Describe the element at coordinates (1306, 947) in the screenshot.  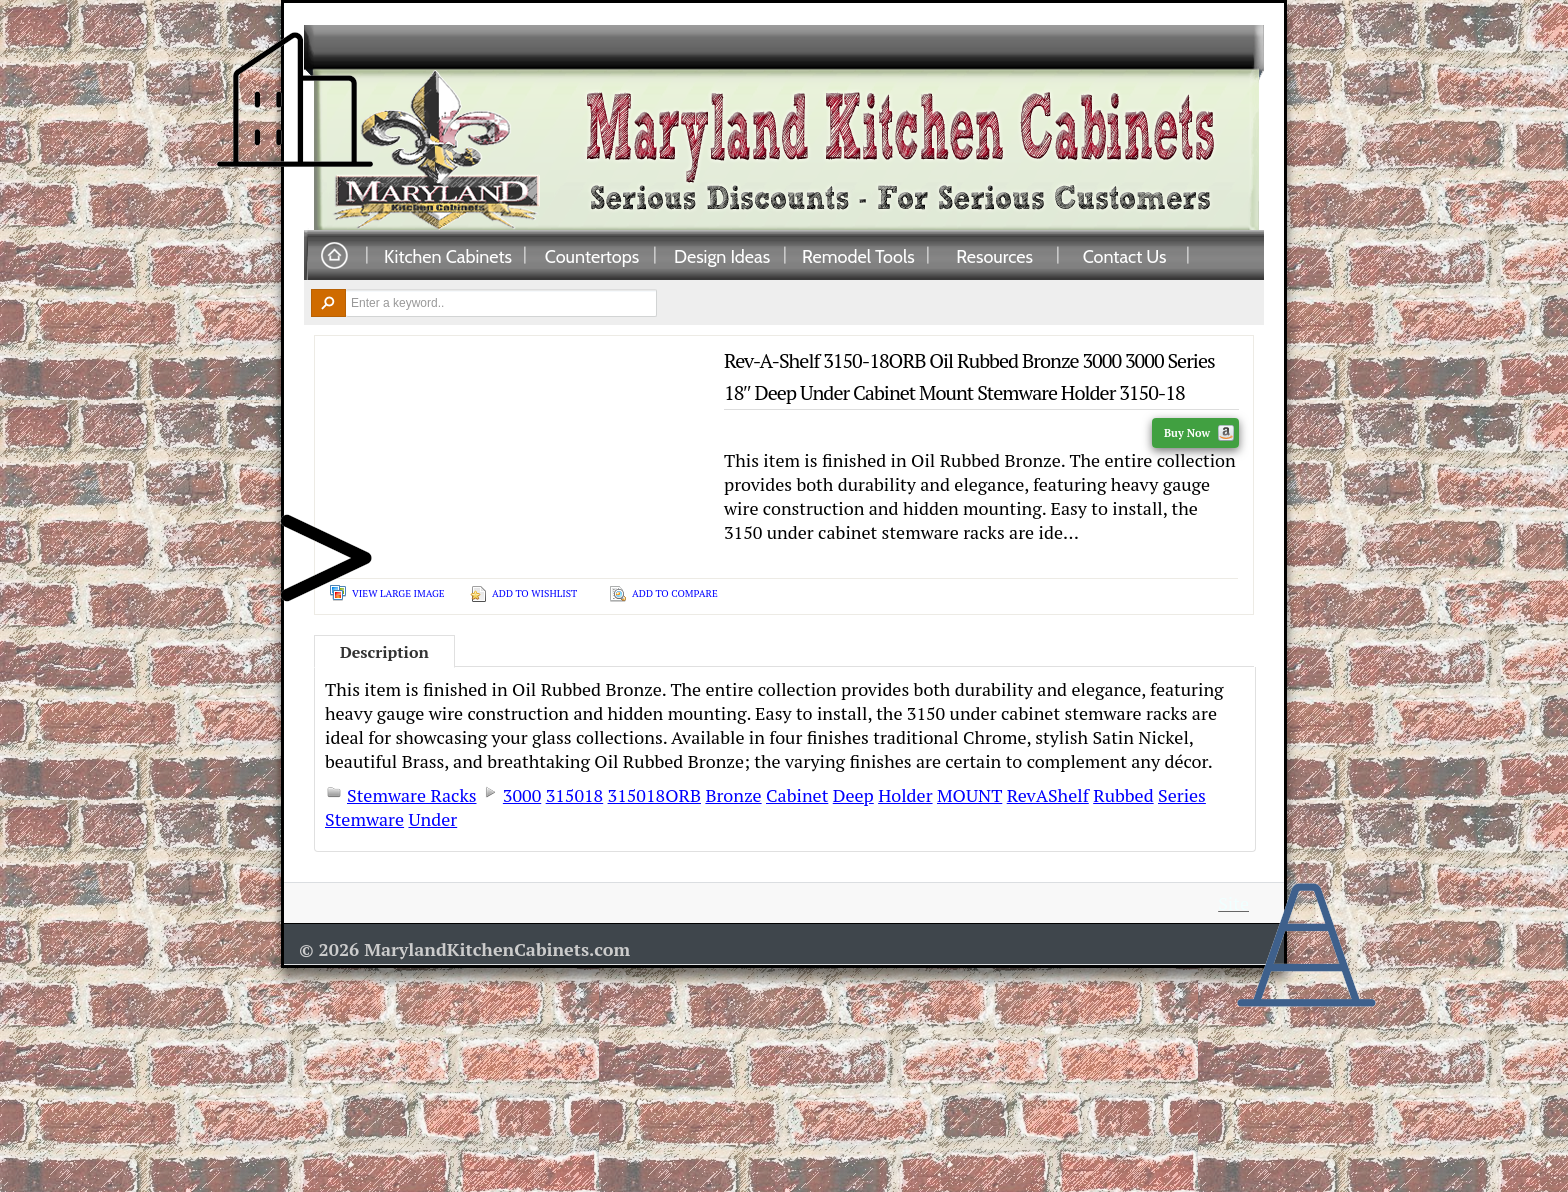
I see `indicates a work in progress or under construction area` at that location.